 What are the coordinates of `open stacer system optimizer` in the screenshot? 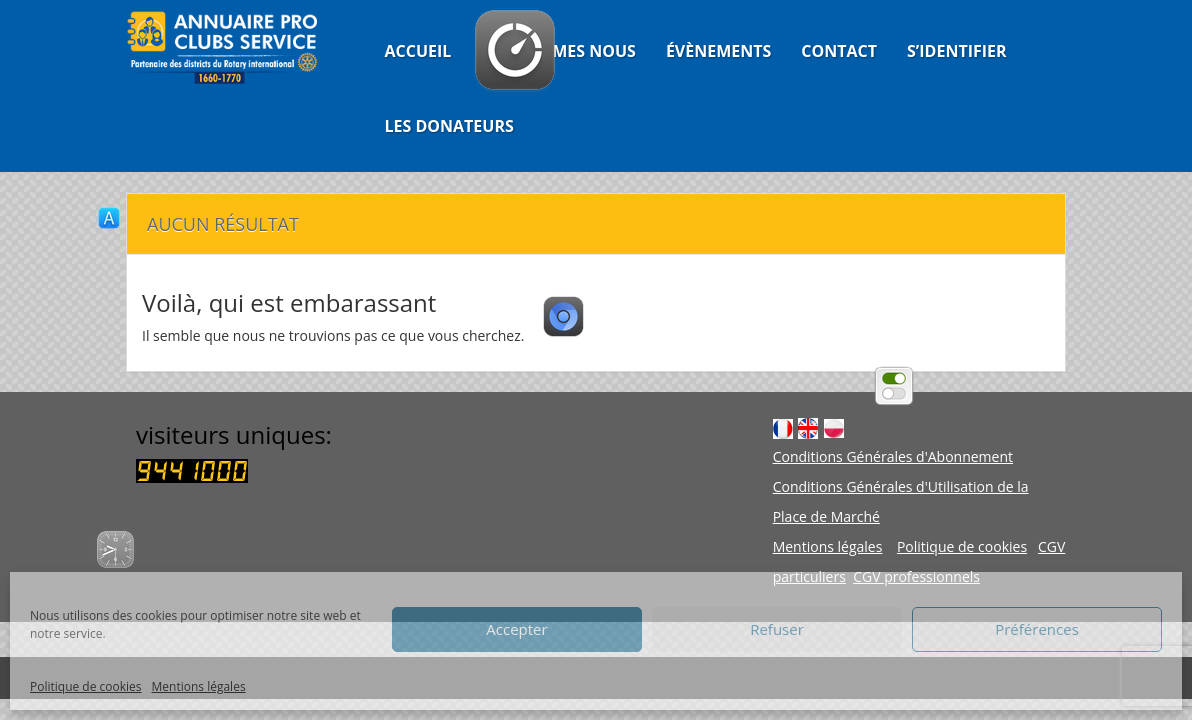 It's located at (515, 50).